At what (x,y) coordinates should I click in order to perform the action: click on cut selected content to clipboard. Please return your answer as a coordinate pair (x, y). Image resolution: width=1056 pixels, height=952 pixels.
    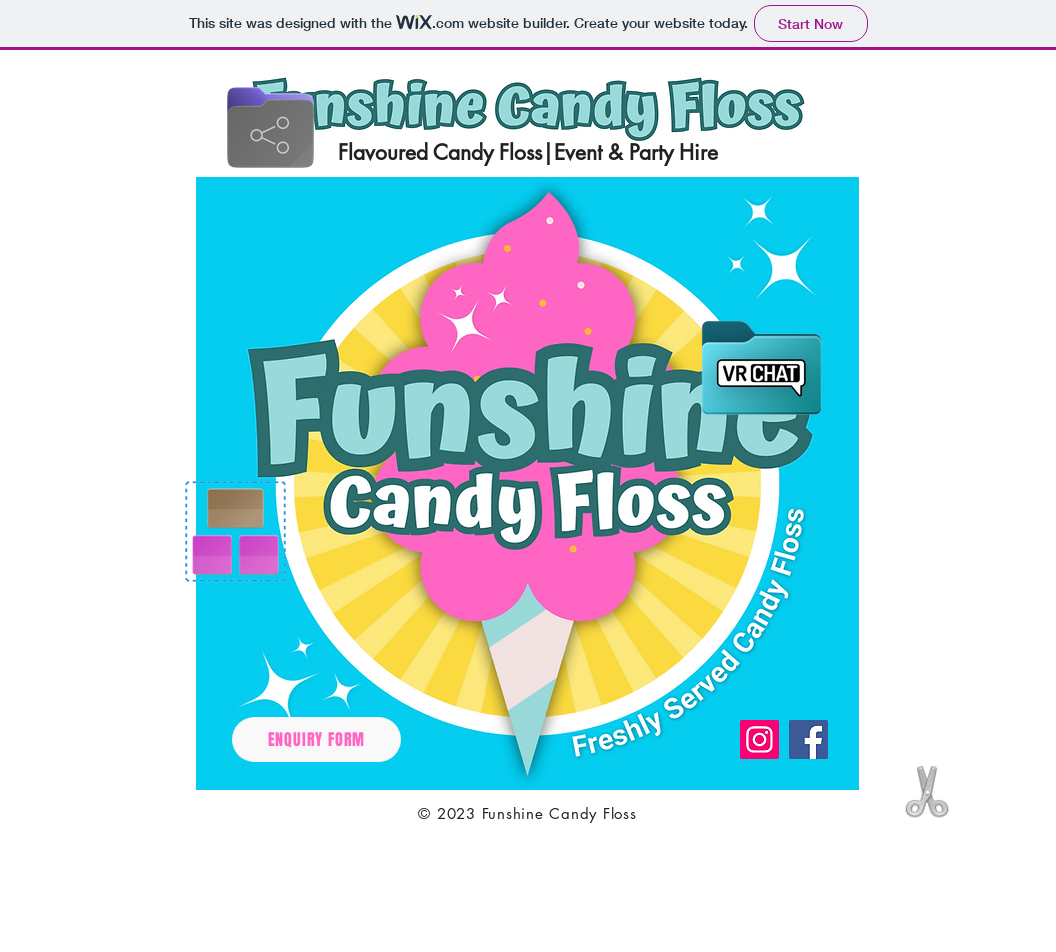
    Looking at the image, I should click on (927, 792).